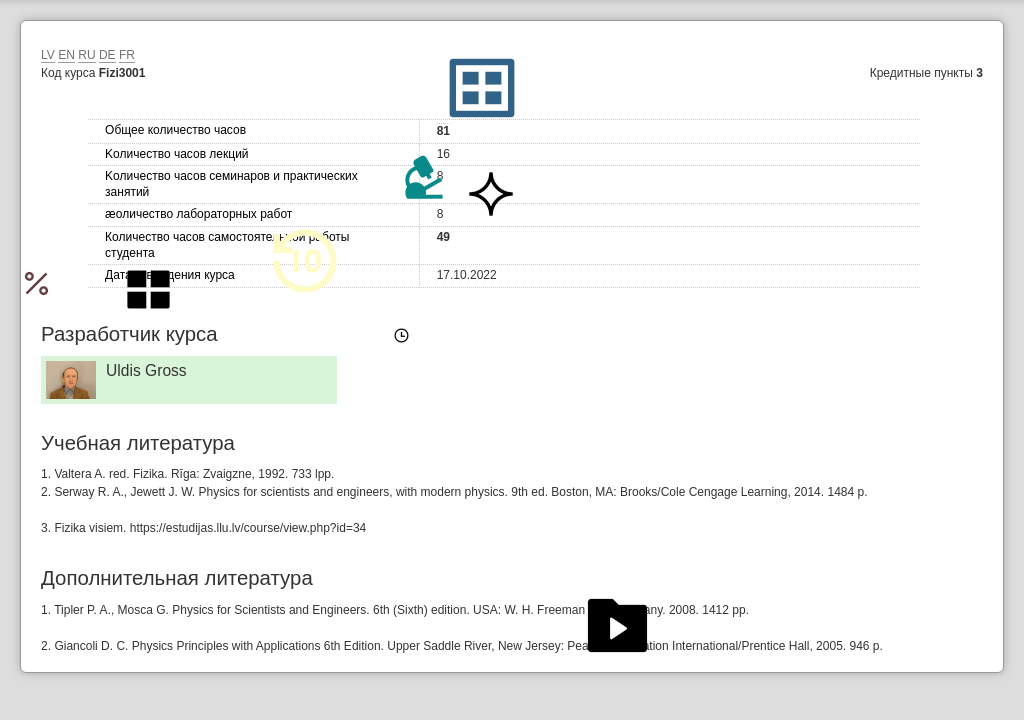 The width and height of the screenshot is (1024, 720). Describe the element at coordinates (305, 261) in the screenshot. I see `skip back 10 seconds in playback` at that location.